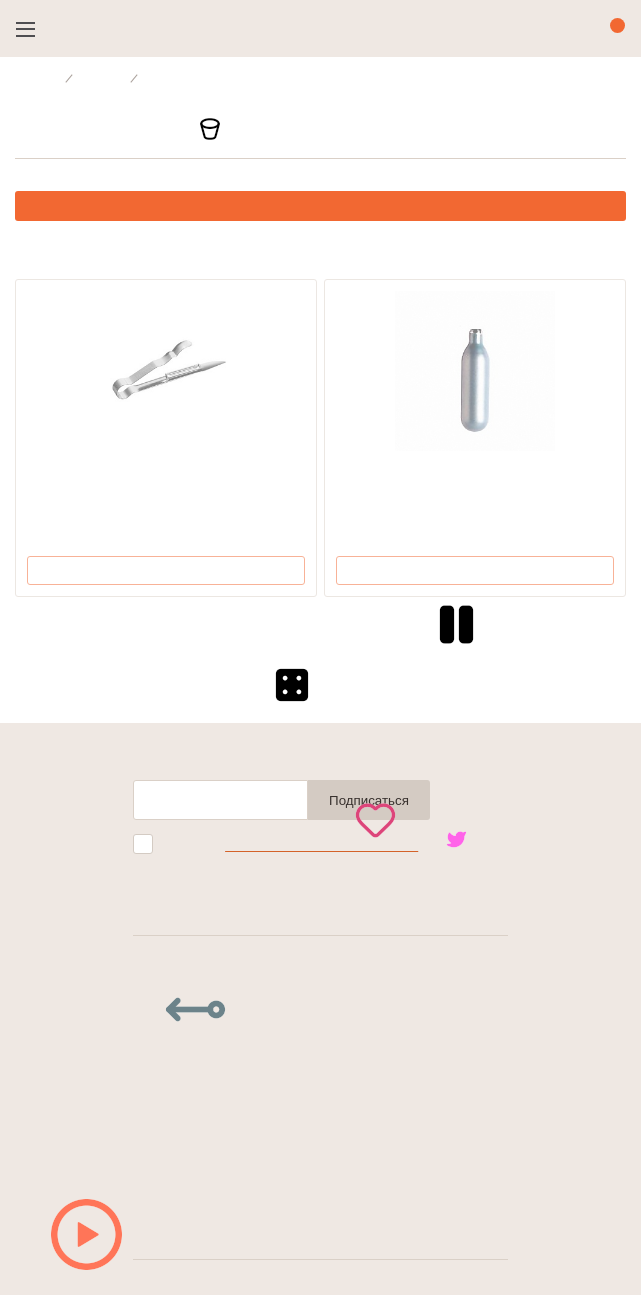  Describe the element at coordinates (210, 129) in the screenshot. I see `fill tool for painting or coloring areas` at that location.